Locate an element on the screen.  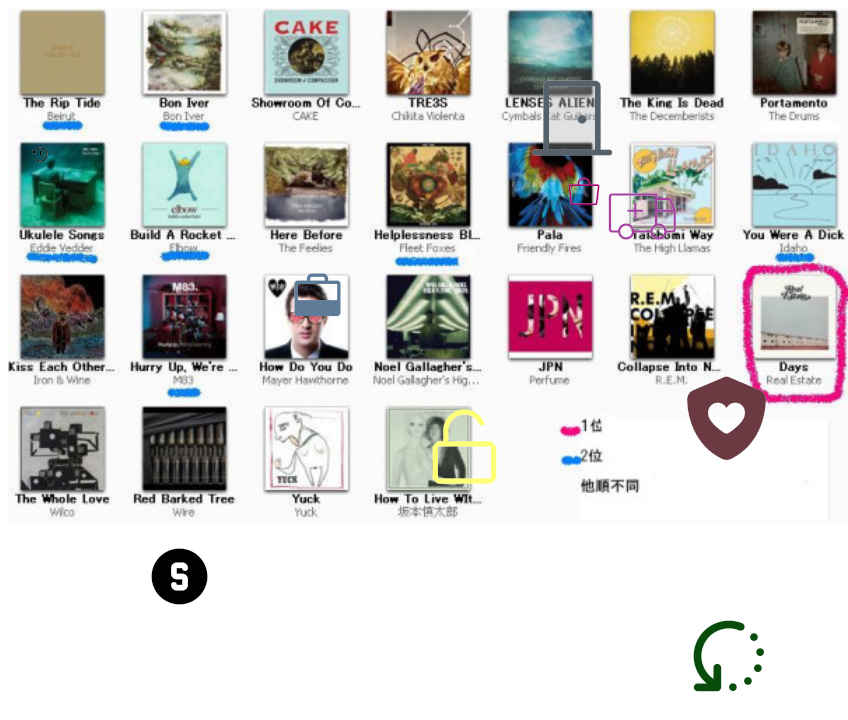
unlock a file or resource is located at coordinates (464, 446).